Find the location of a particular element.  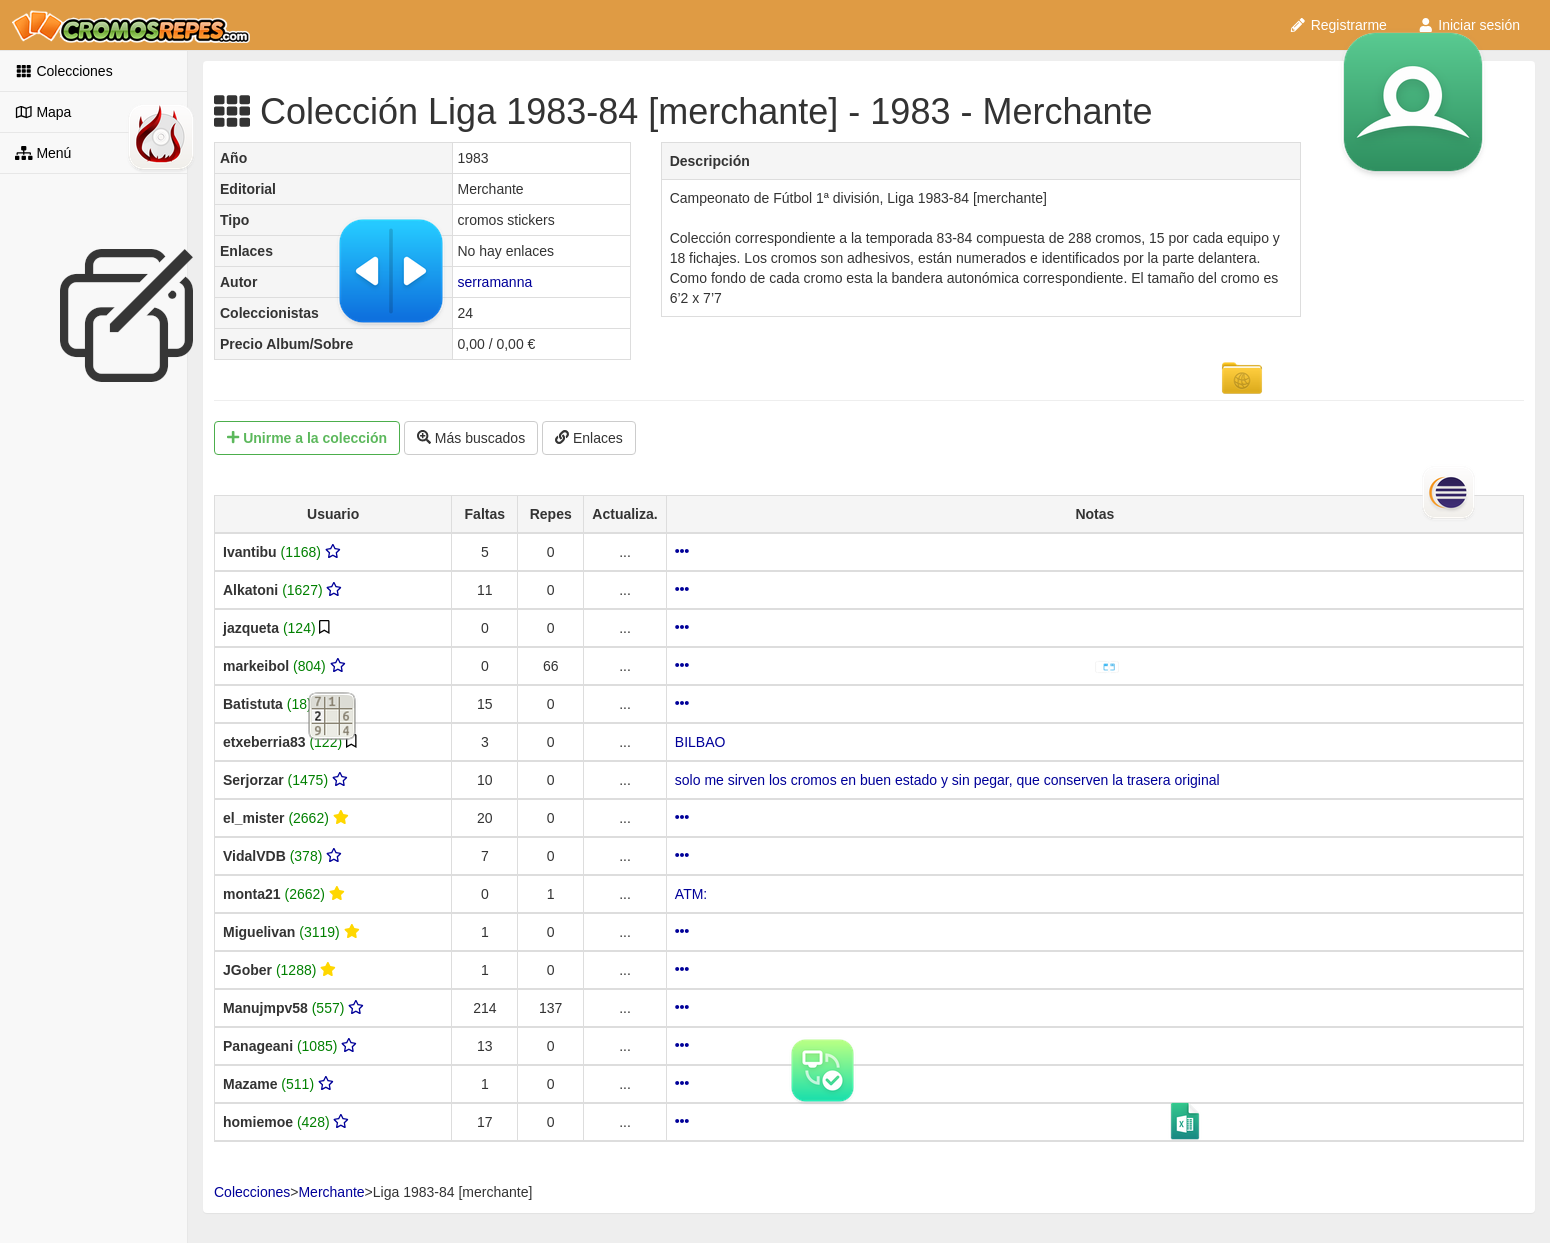

open input leap app for sharing keyboard and mouse between computers is located at coordinates (822, 1070).